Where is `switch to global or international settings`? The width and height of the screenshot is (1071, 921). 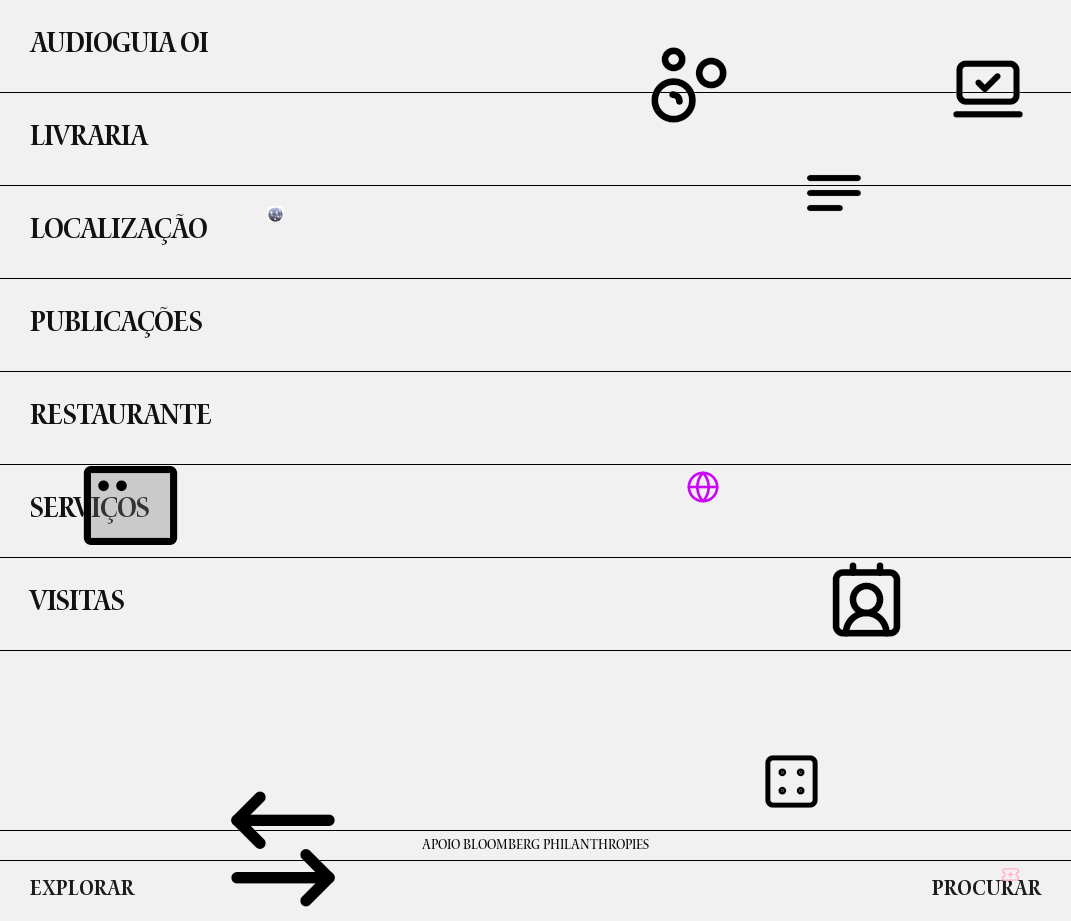 switch to global or international settings is located at coordinates (703, 487).